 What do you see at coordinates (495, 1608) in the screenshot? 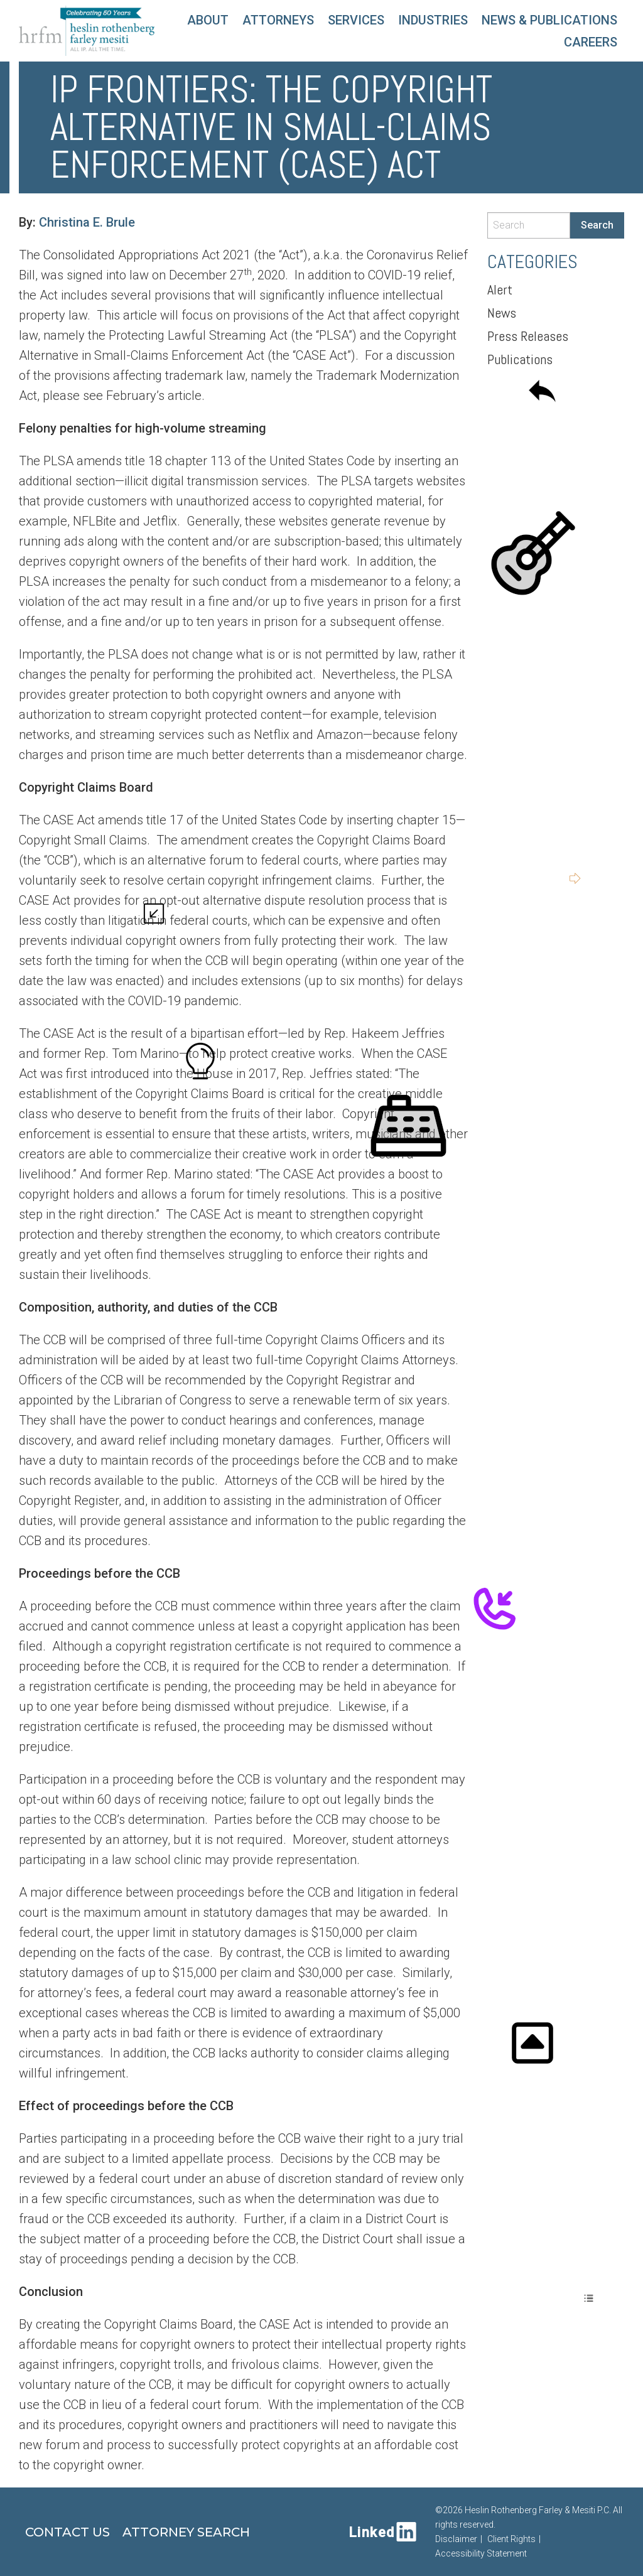
I see `incoming call notification` at bounding box center [495, 1608].